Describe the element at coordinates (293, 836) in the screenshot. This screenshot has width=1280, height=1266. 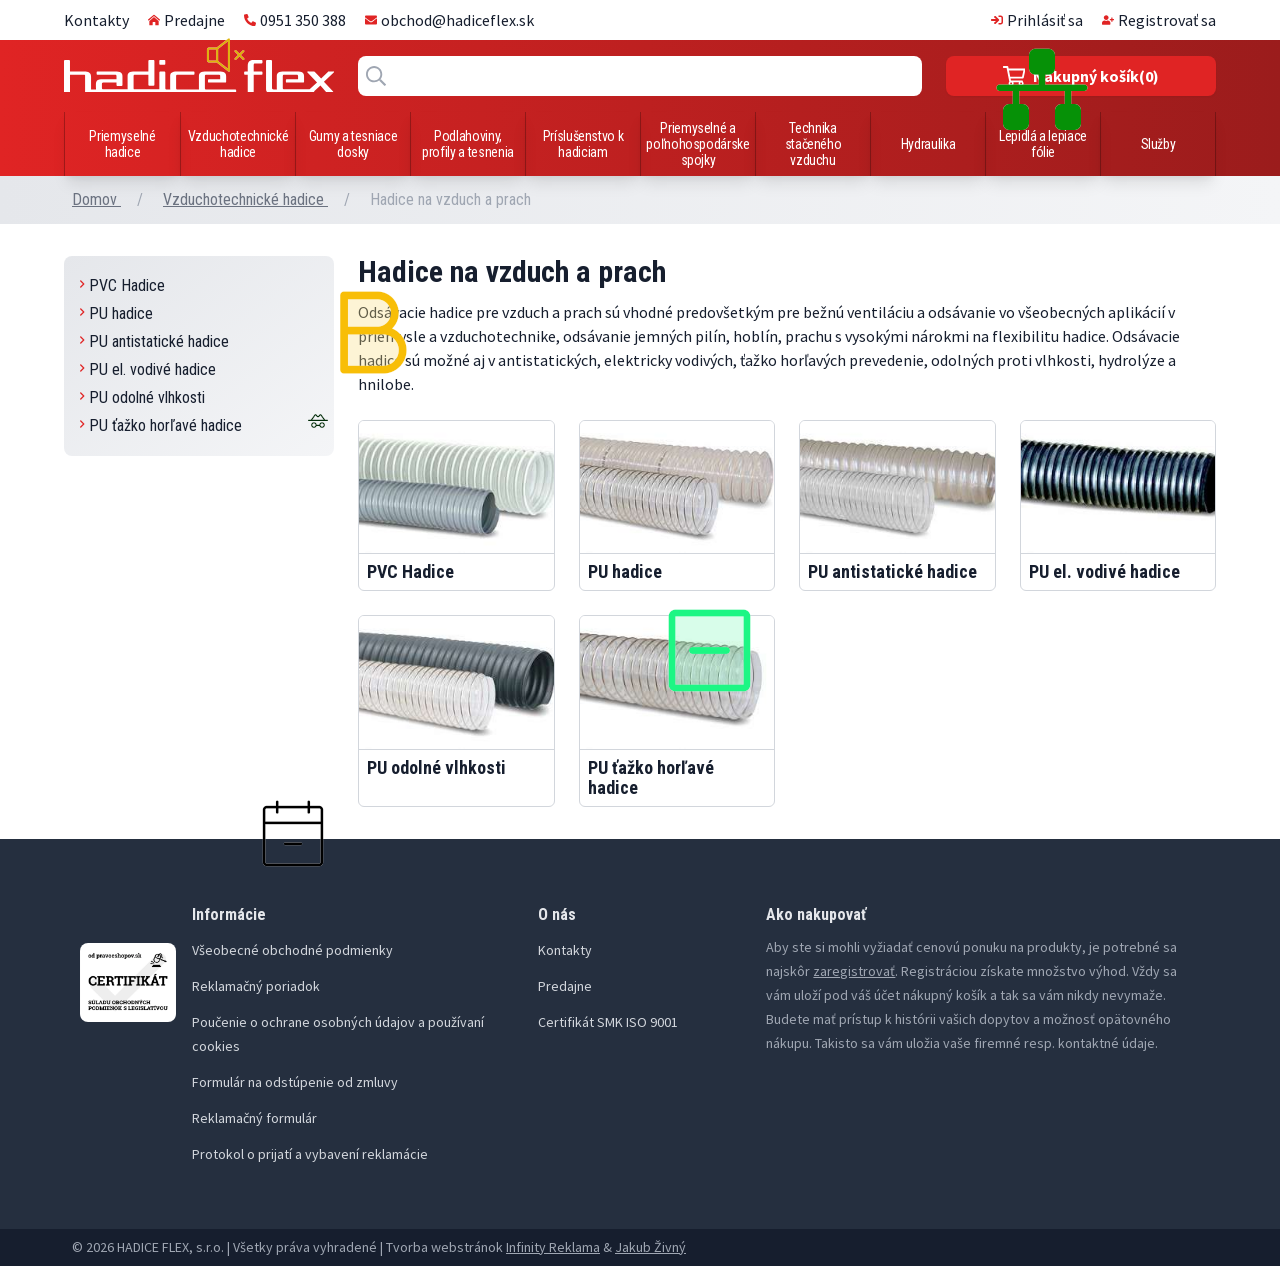
I see `remove an event from your calendar` at that location.